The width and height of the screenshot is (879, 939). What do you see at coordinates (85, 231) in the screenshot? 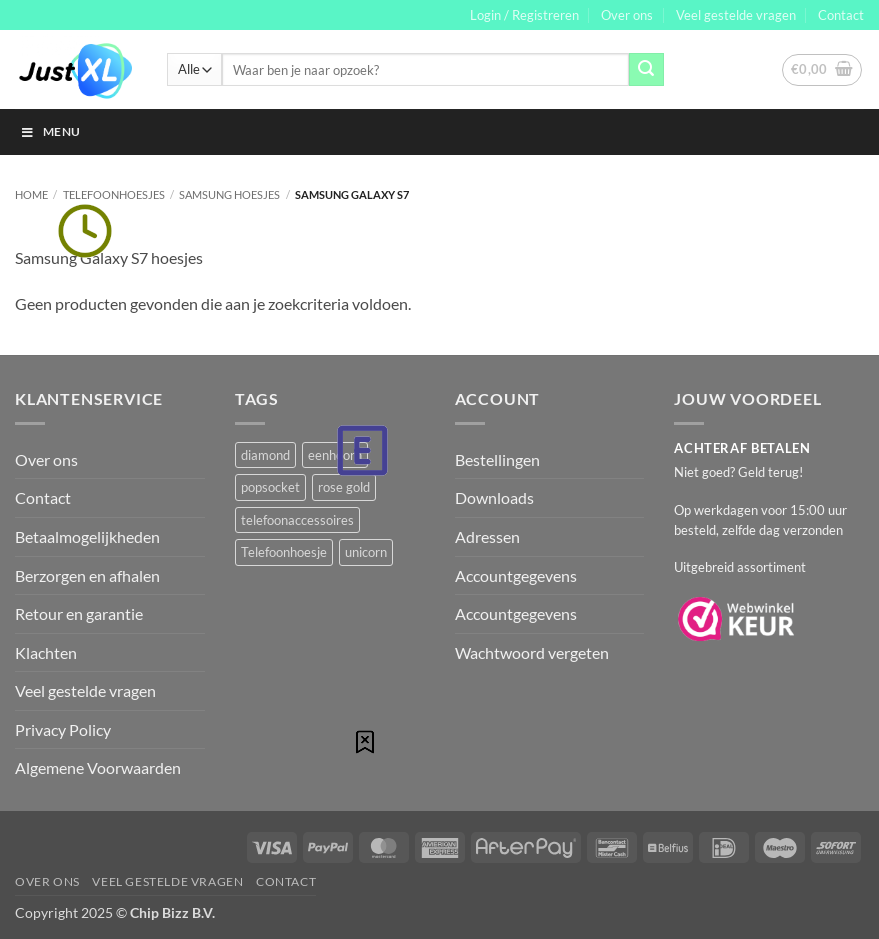
I see `view time or clock settings` at bounding box center [85, 231].